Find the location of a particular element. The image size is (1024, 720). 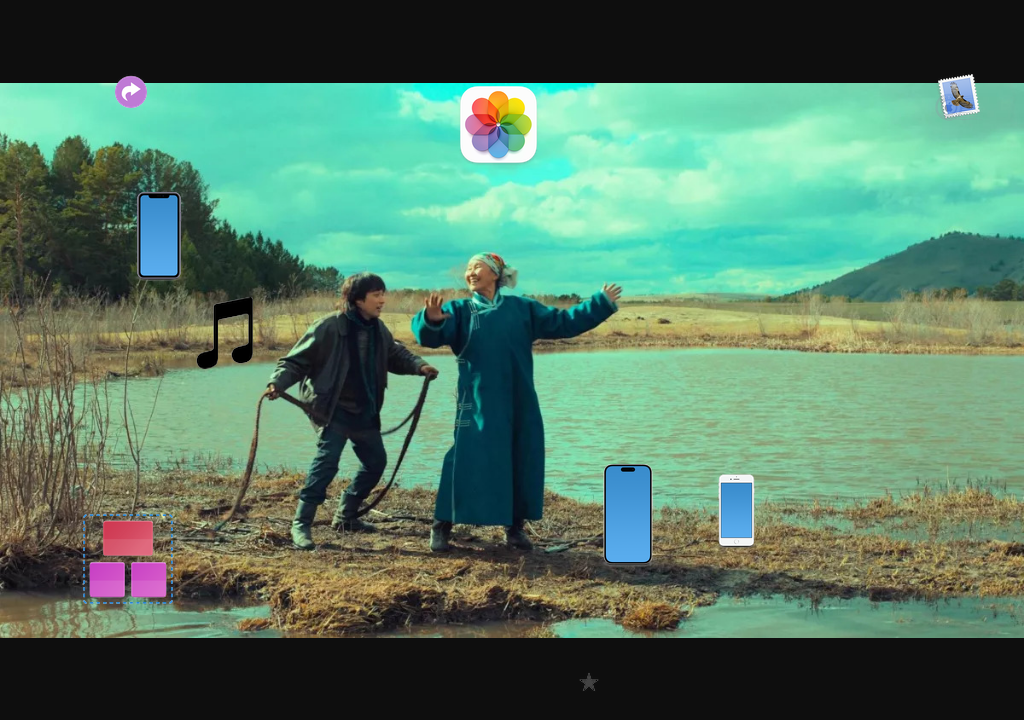

open the photos app is located at coordinates (498, 124).